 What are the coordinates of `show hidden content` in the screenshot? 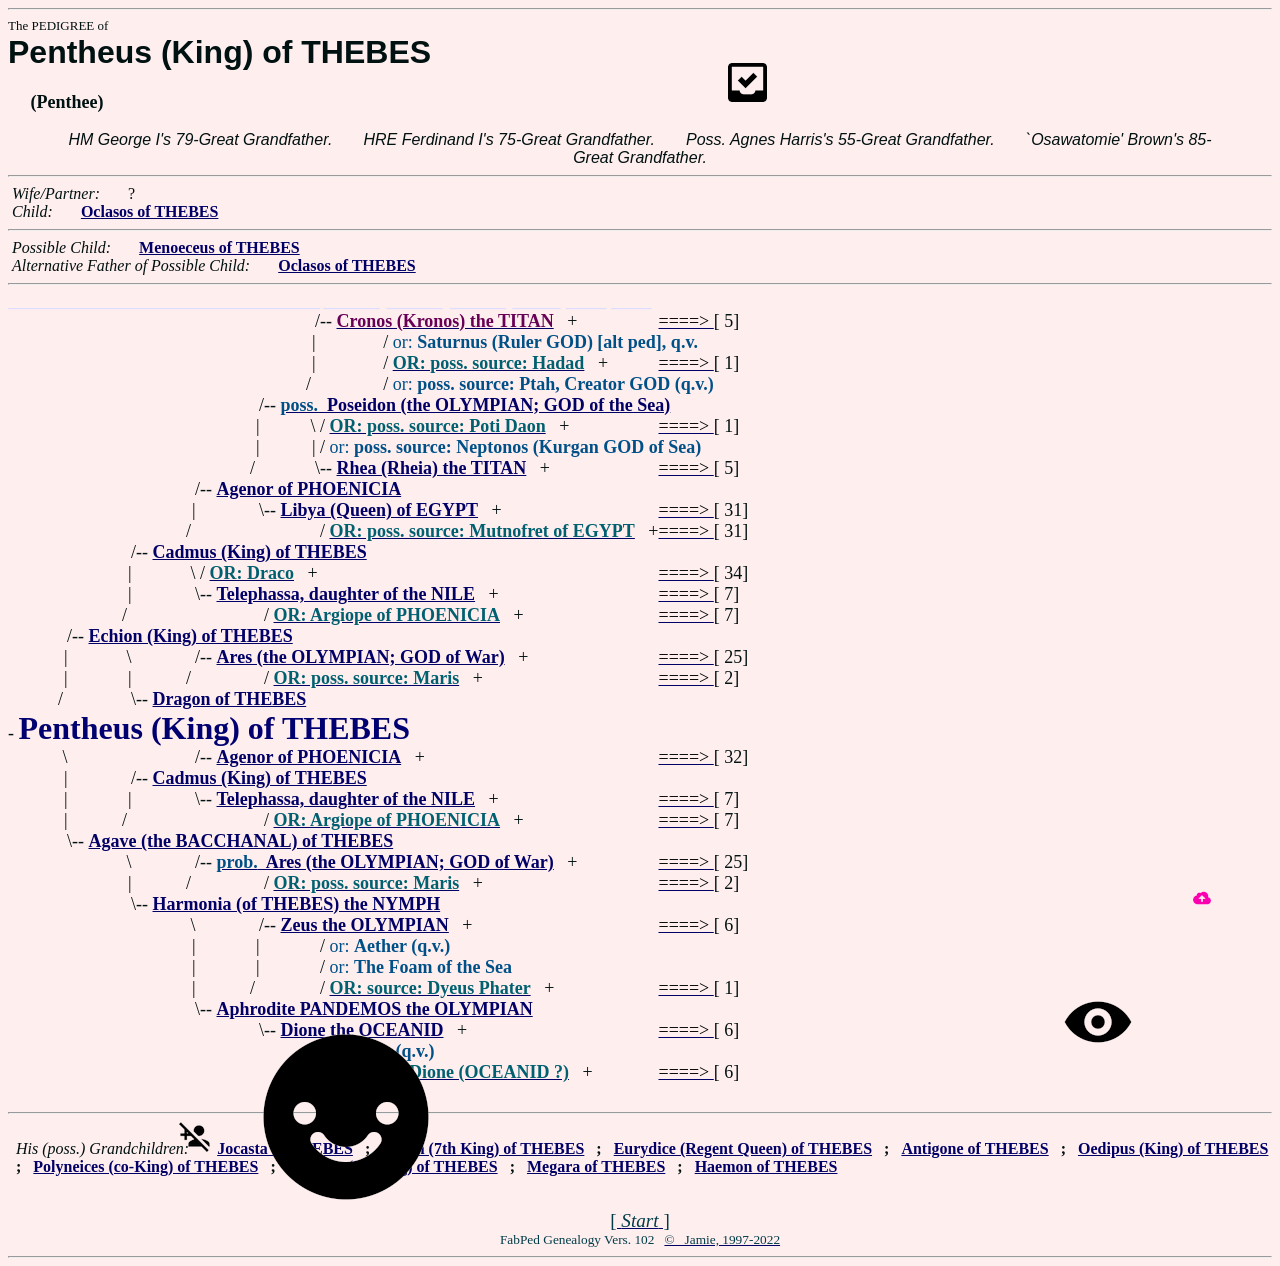 It's located at (1098, 1022).